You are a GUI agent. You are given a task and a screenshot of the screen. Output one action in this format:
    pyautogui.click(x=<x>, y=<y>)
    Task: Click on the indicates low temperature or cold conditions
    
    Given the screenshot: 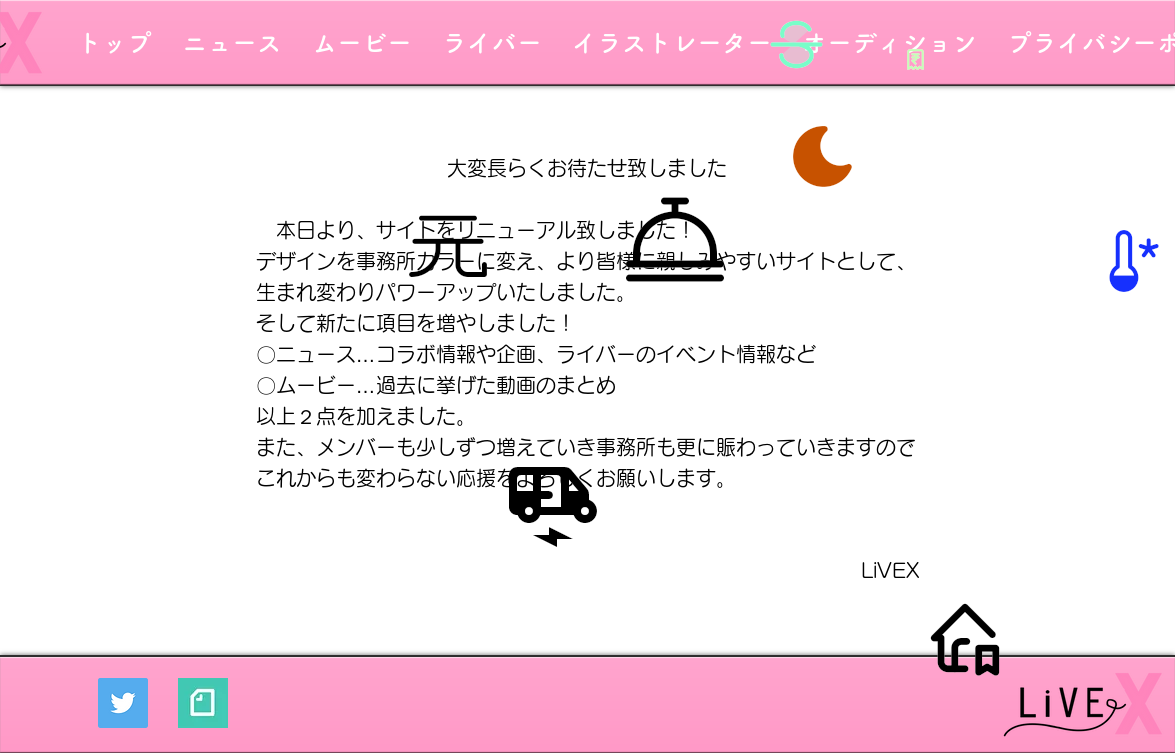 What is the action you would take?
    pyautogui.click(x=1126, y=261)
    